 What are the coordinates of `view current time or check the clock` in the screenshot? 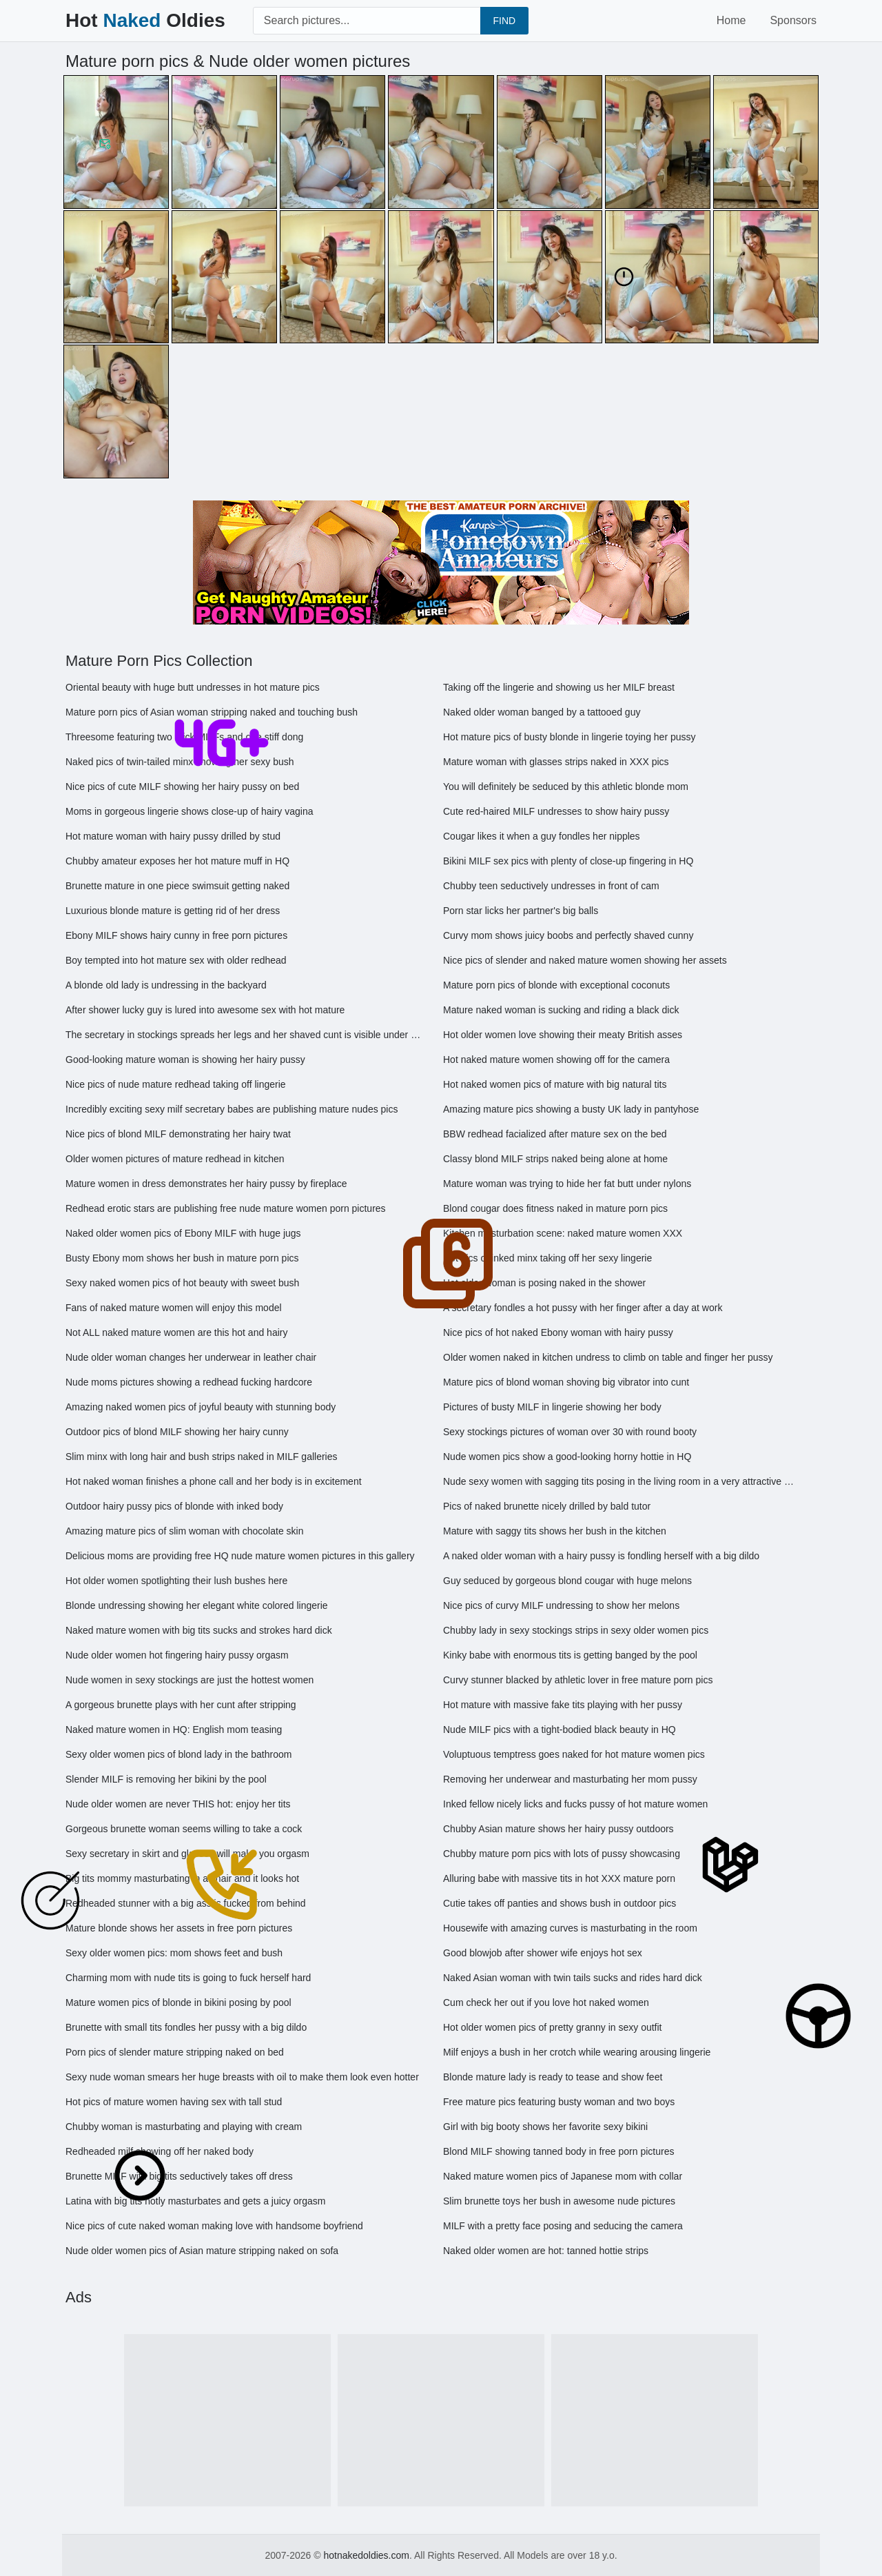 It's located at (624, 276).